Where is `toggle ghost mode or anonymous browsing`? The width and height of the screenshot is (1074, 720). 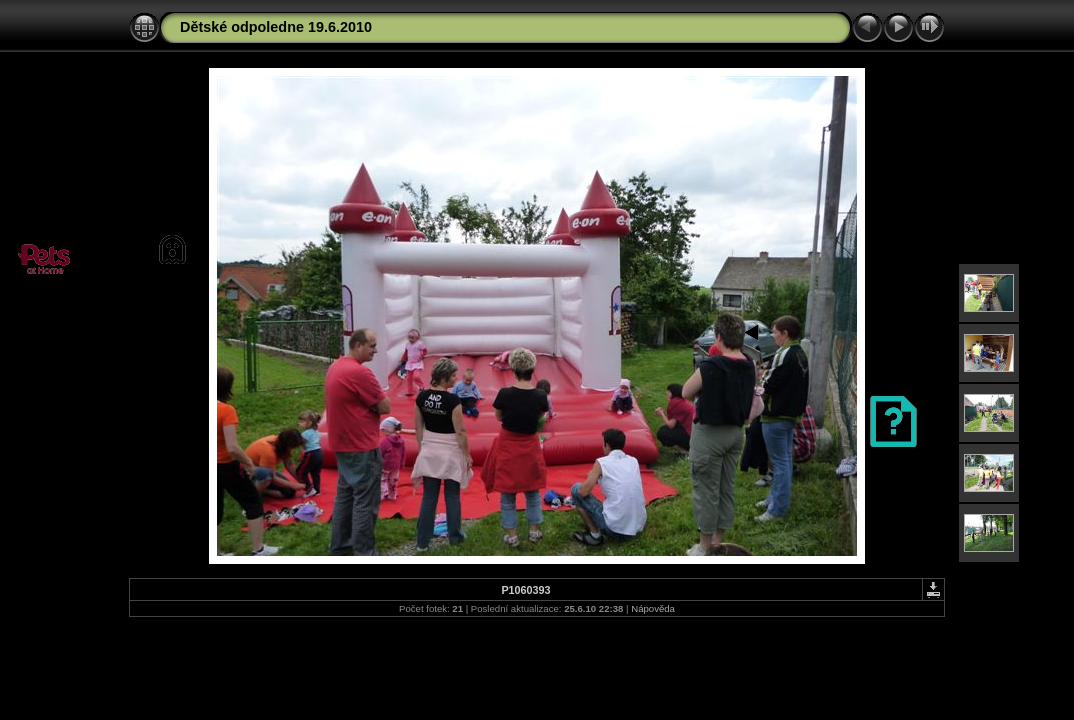
toggle ghost mode or anonymous browsing is located at coordinates (172, 249).